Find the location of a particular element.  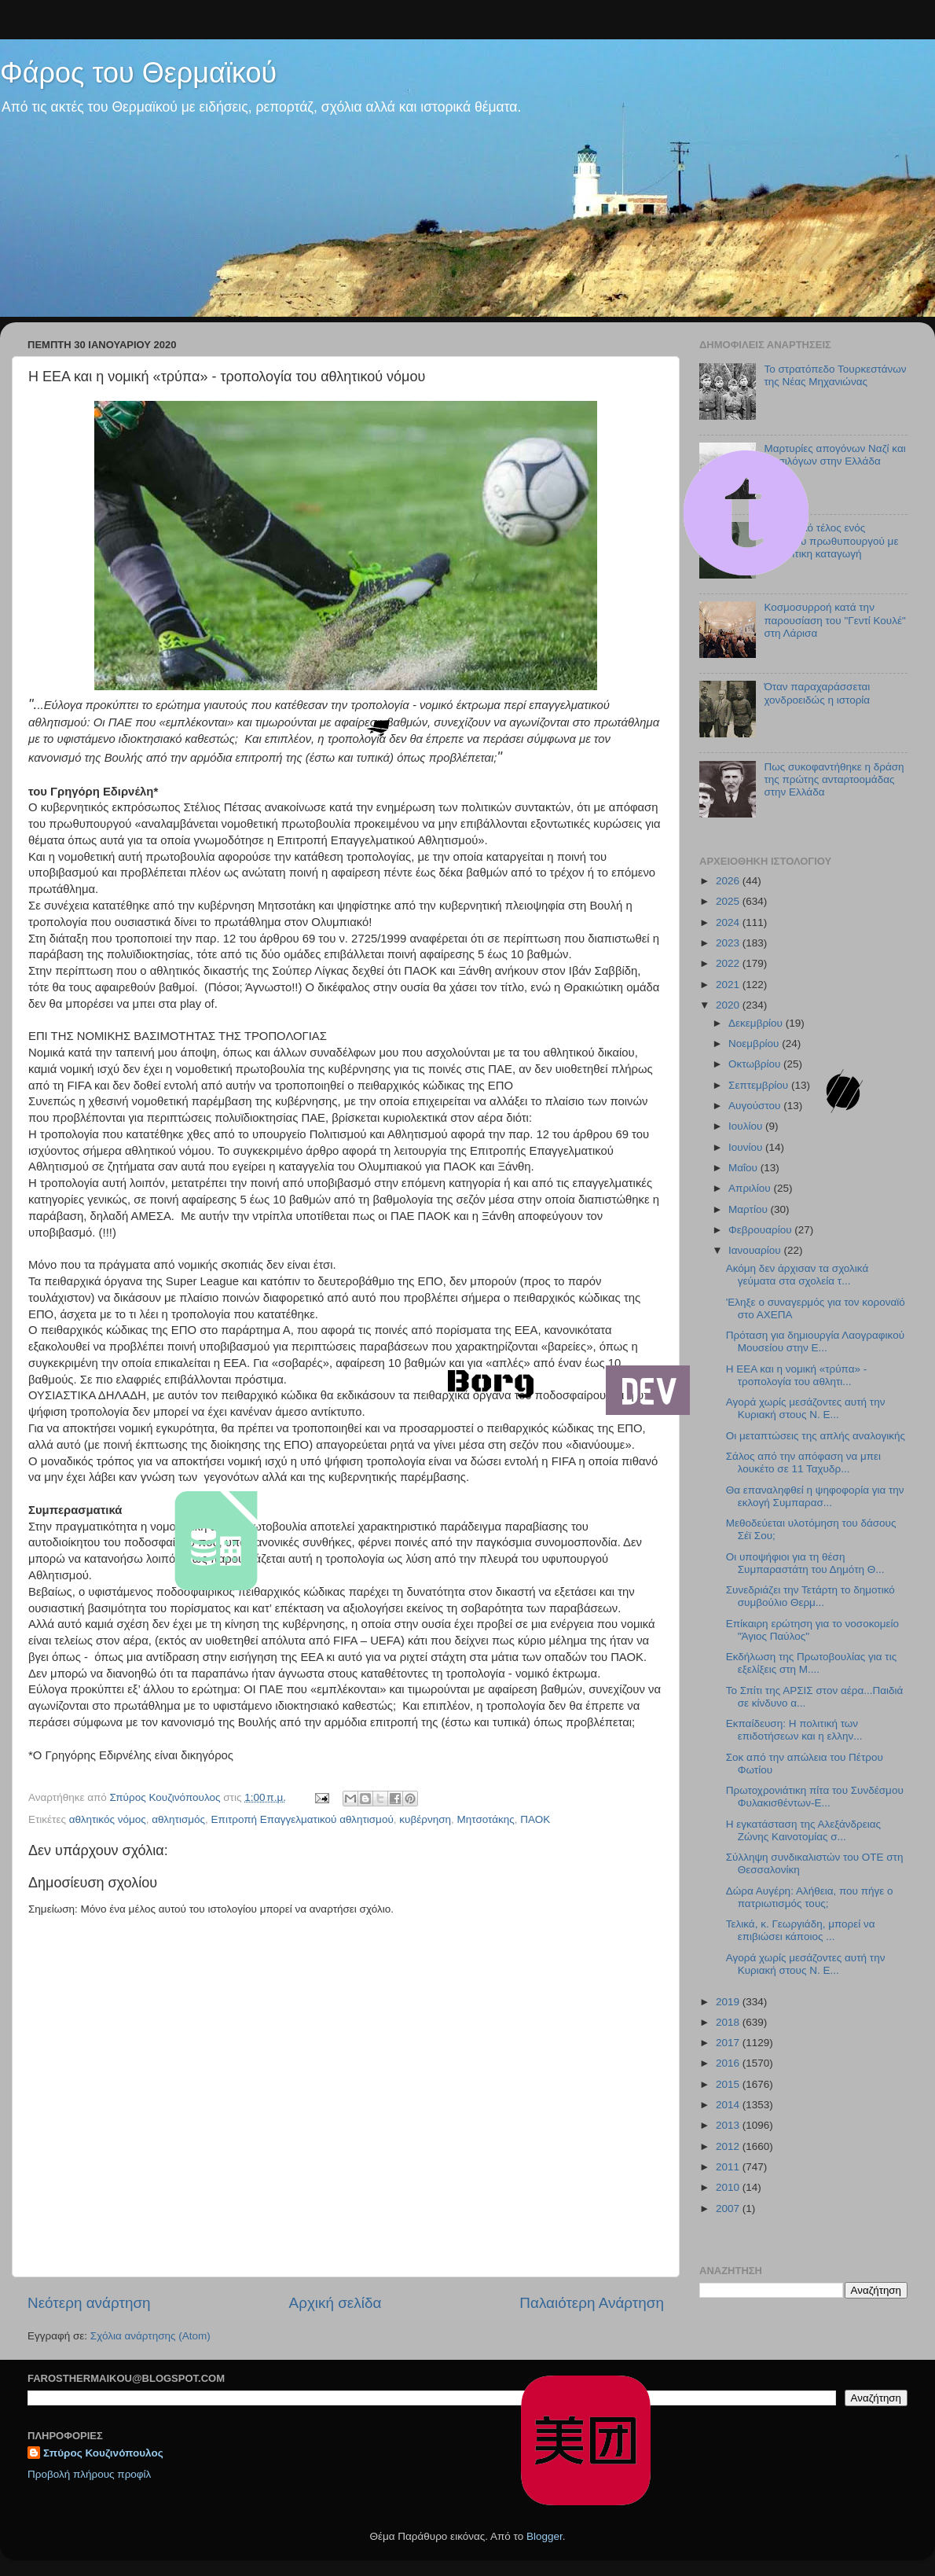

open LibreOffice Base database application is located at coordinates (216, 1541).